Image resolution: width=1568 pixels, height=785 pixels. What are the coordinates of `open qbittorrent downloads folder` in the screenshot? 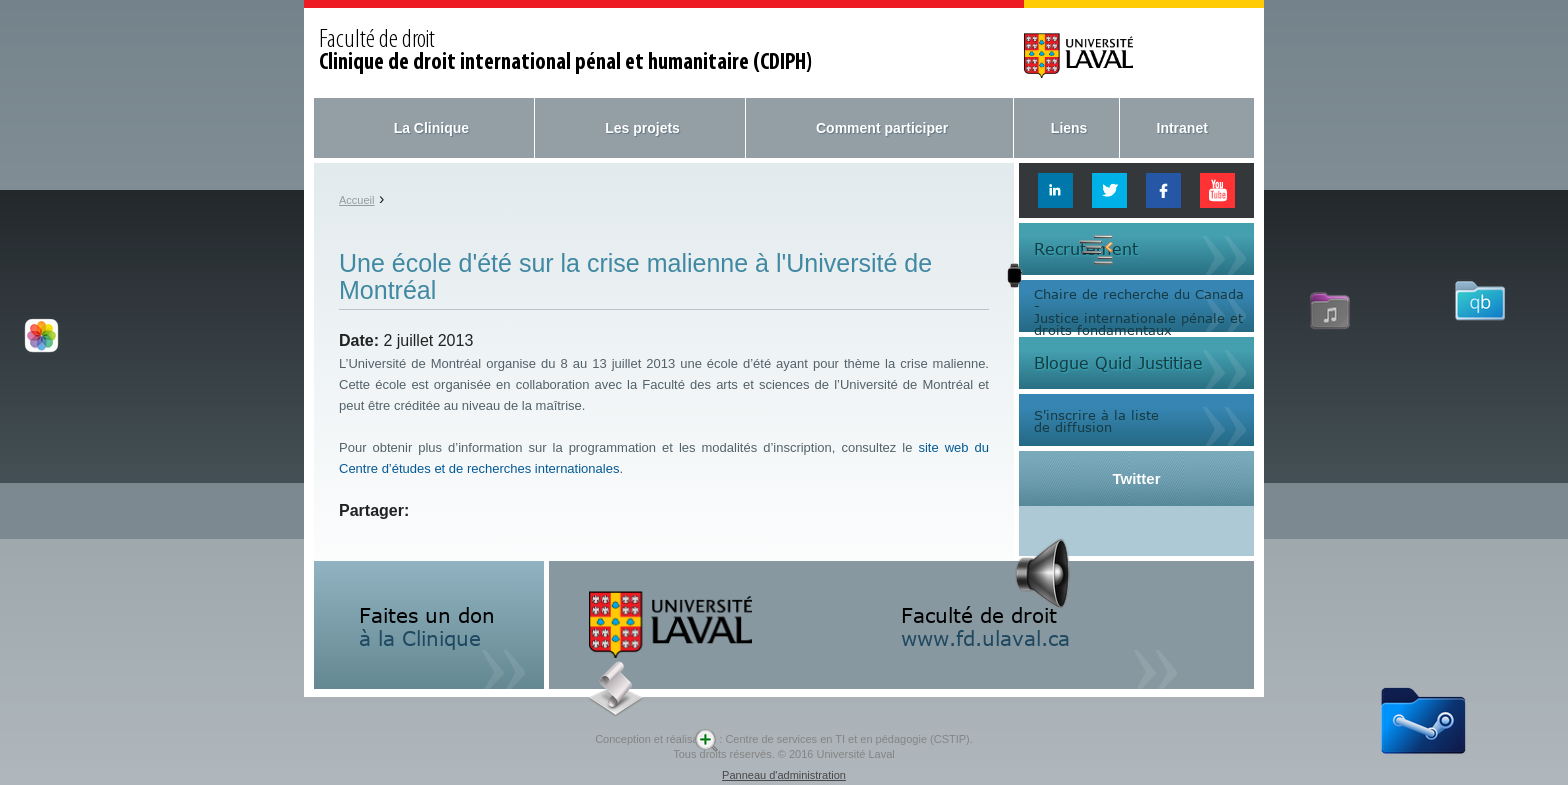 It's located at (1480, 302).